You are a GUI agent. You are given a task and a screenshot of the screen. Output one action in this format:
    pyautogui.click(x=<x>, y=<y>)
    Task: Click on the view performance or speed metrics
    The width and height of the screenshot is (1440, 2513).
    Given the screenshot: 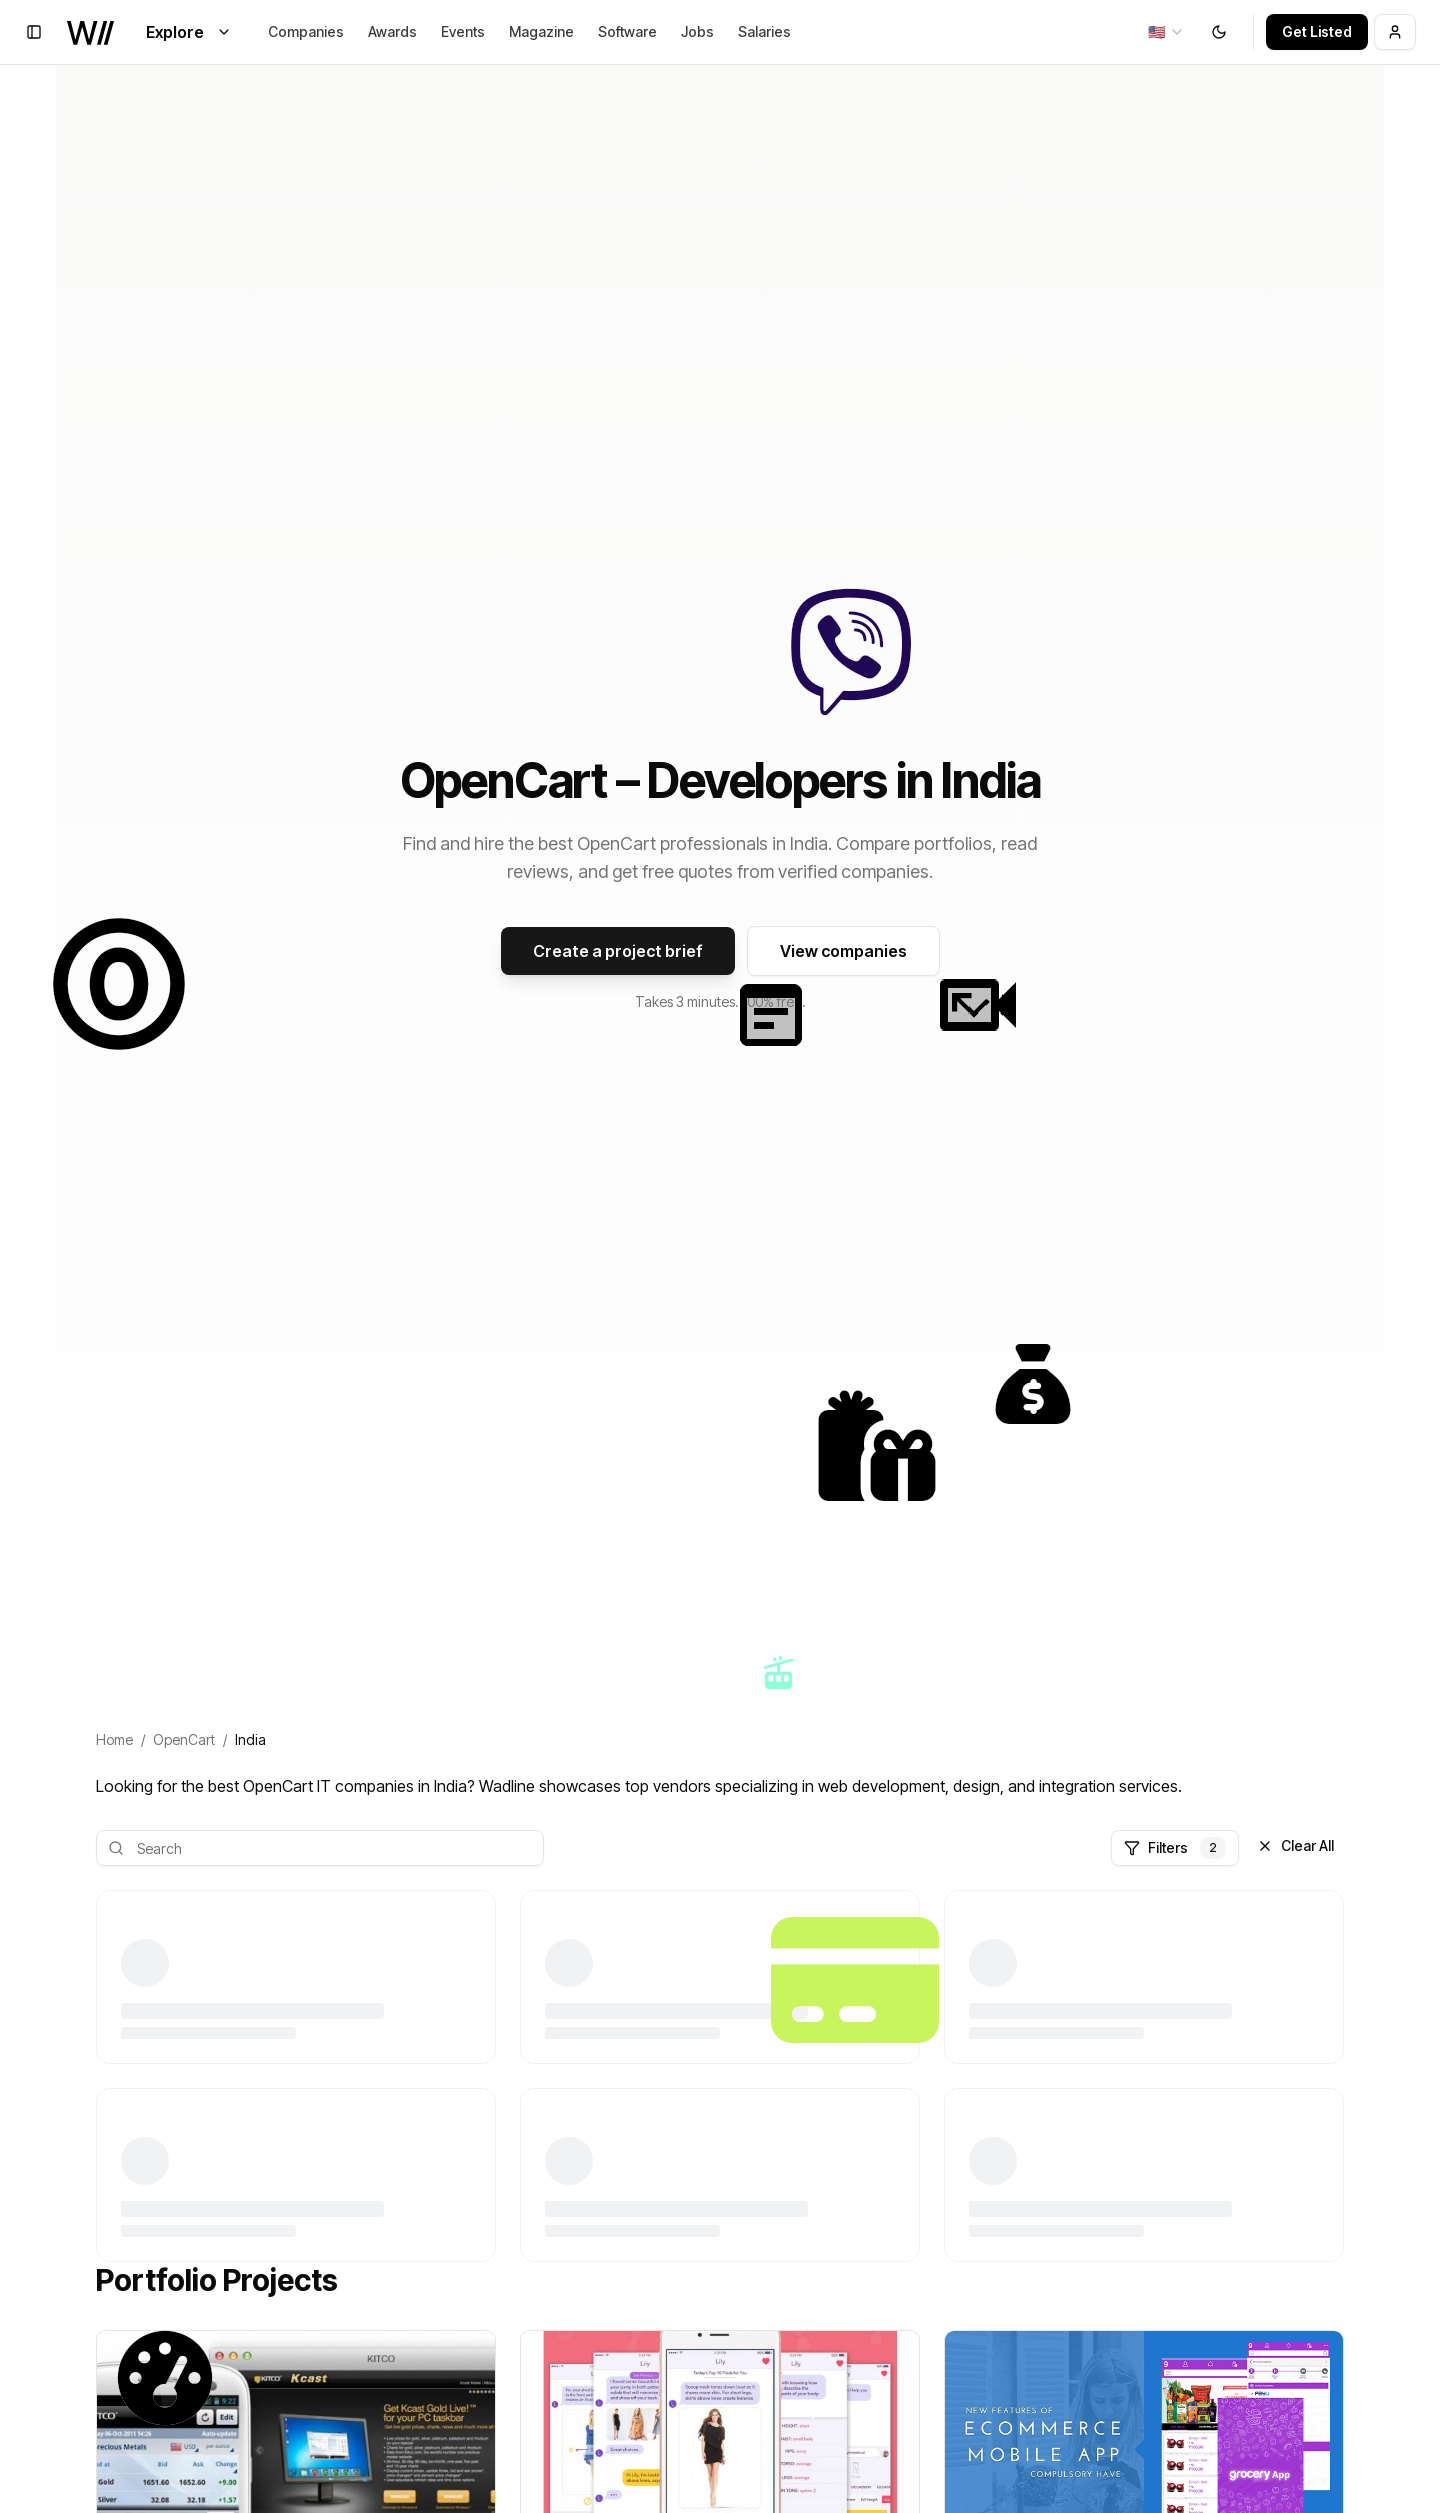 What is the action you would take?
    pyautogui.click(x=165, y=2378)
    